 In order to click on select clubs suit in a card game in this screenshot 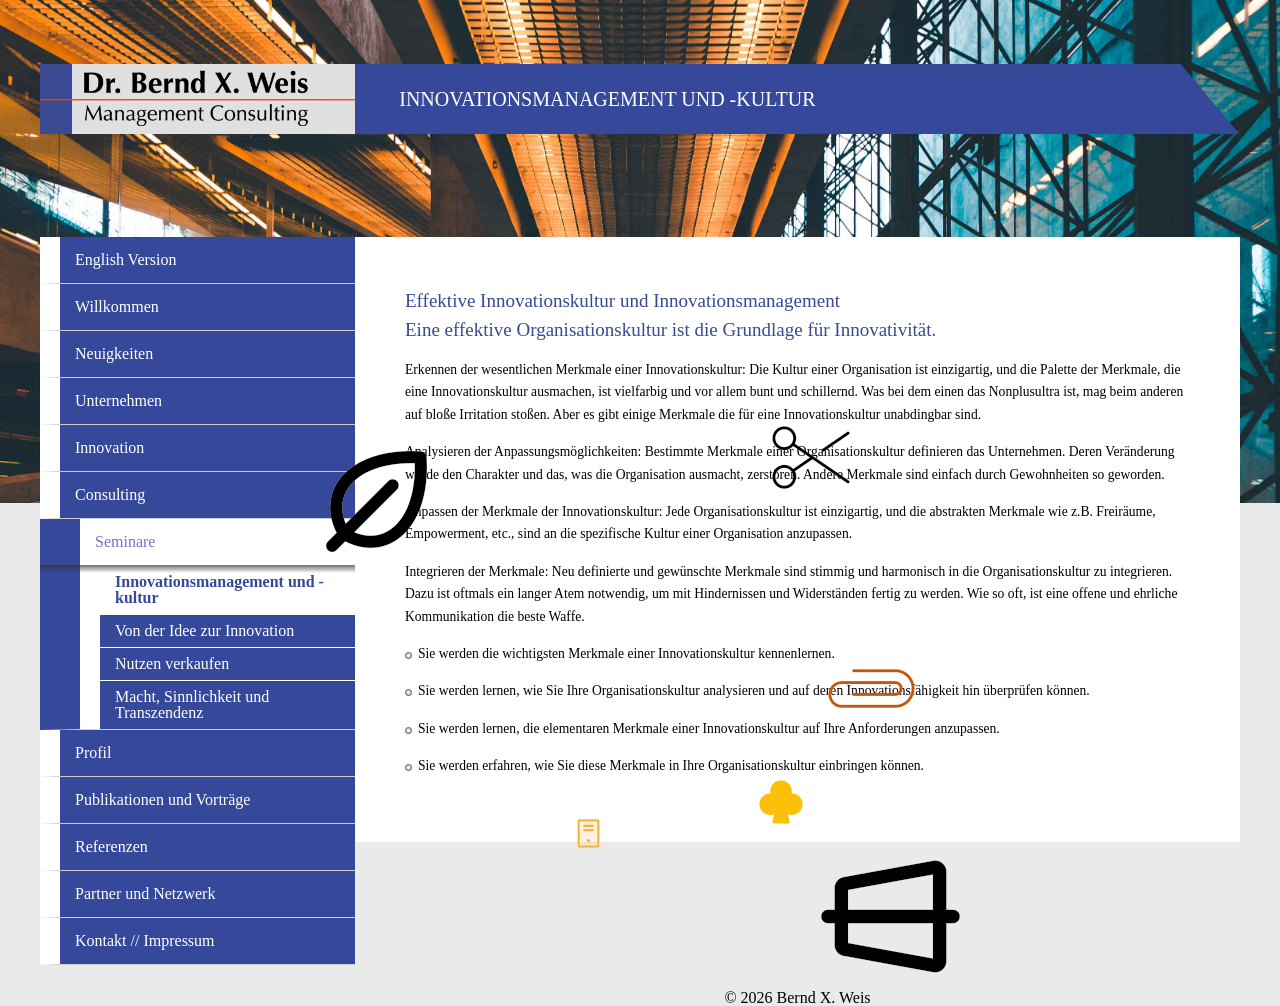, I will do `click(781, 802)`.